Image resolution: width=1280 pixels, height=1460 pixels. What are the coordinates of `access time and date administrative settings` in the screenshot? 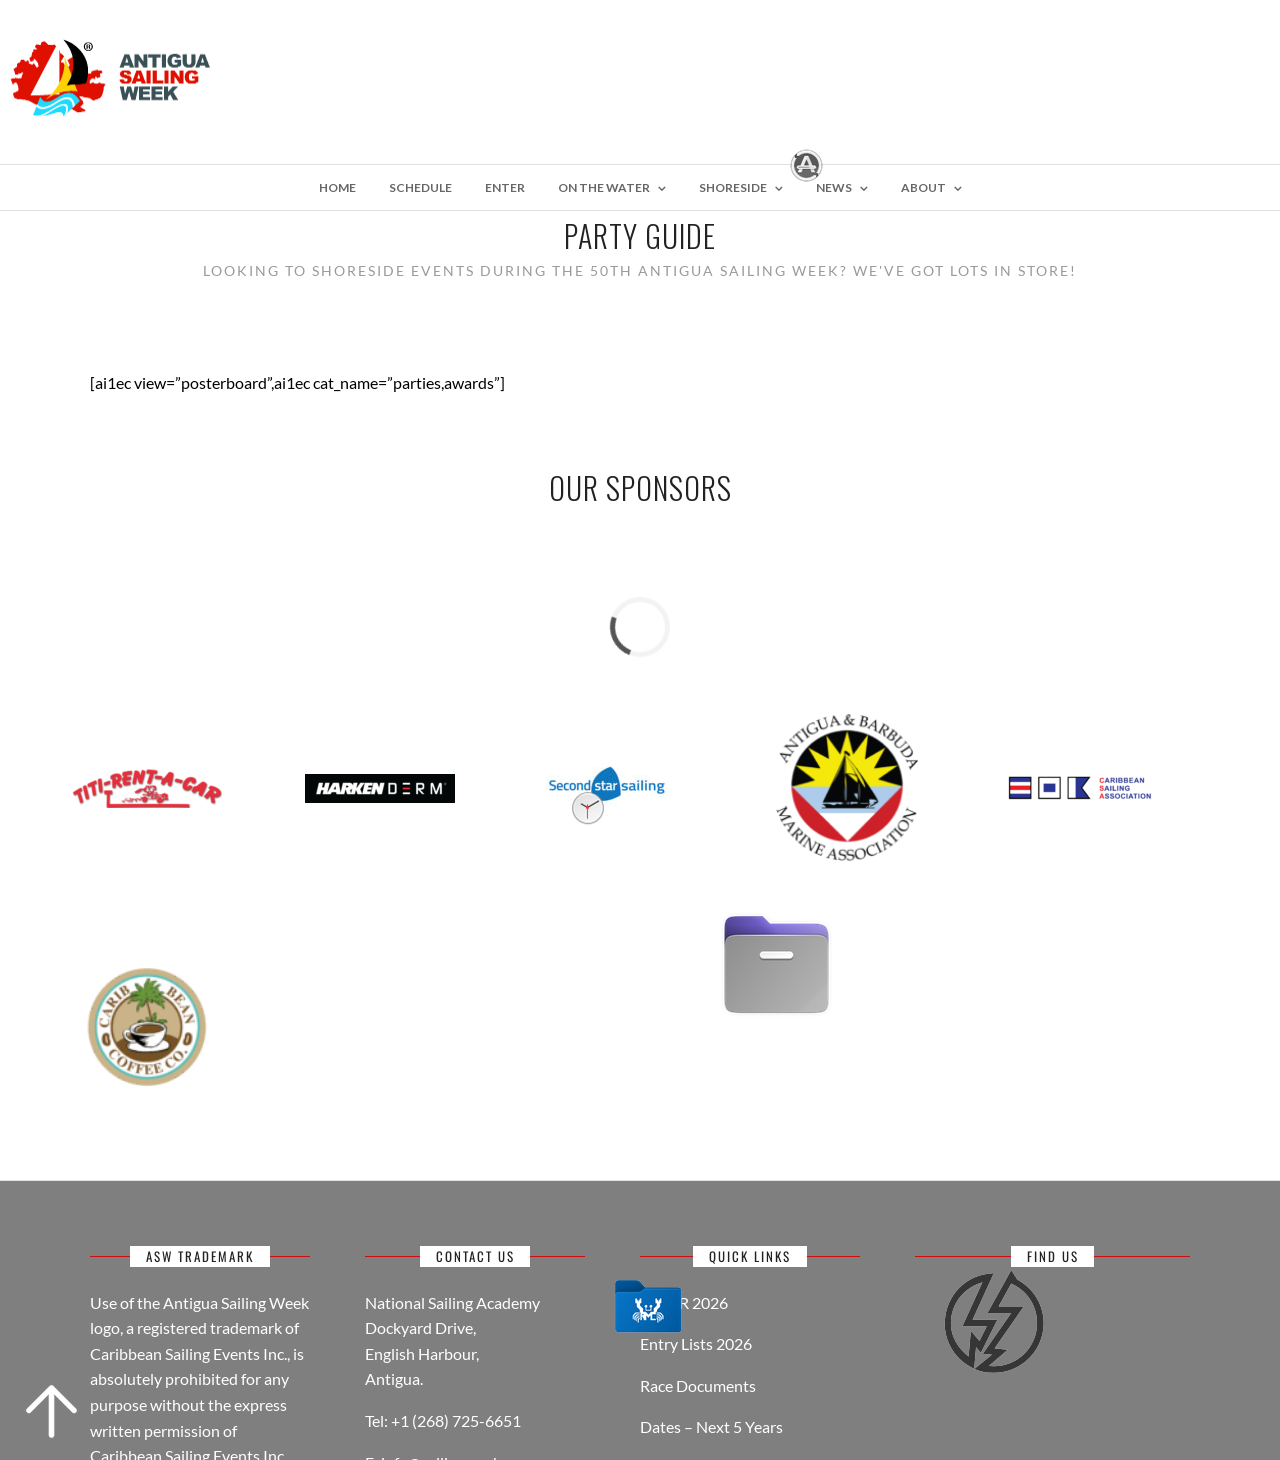 It's located at (588, 808).